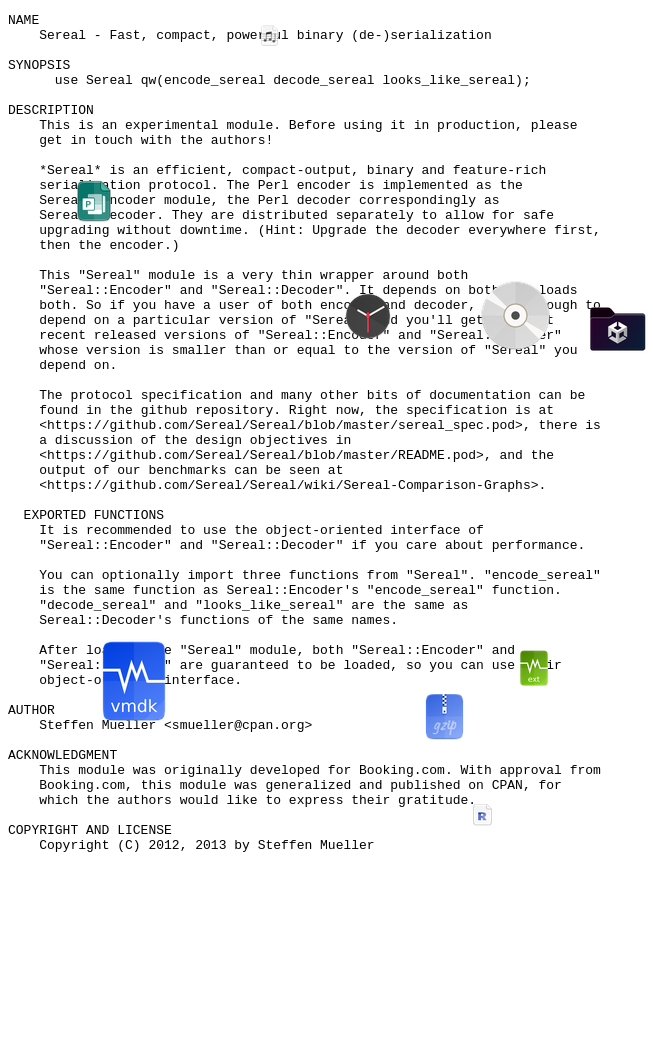 The image size is (653, 1052). What do you see at coordinates (482, 814) in the screenshot?
I see `an R programming language source file` at bounding box center [482, 814].